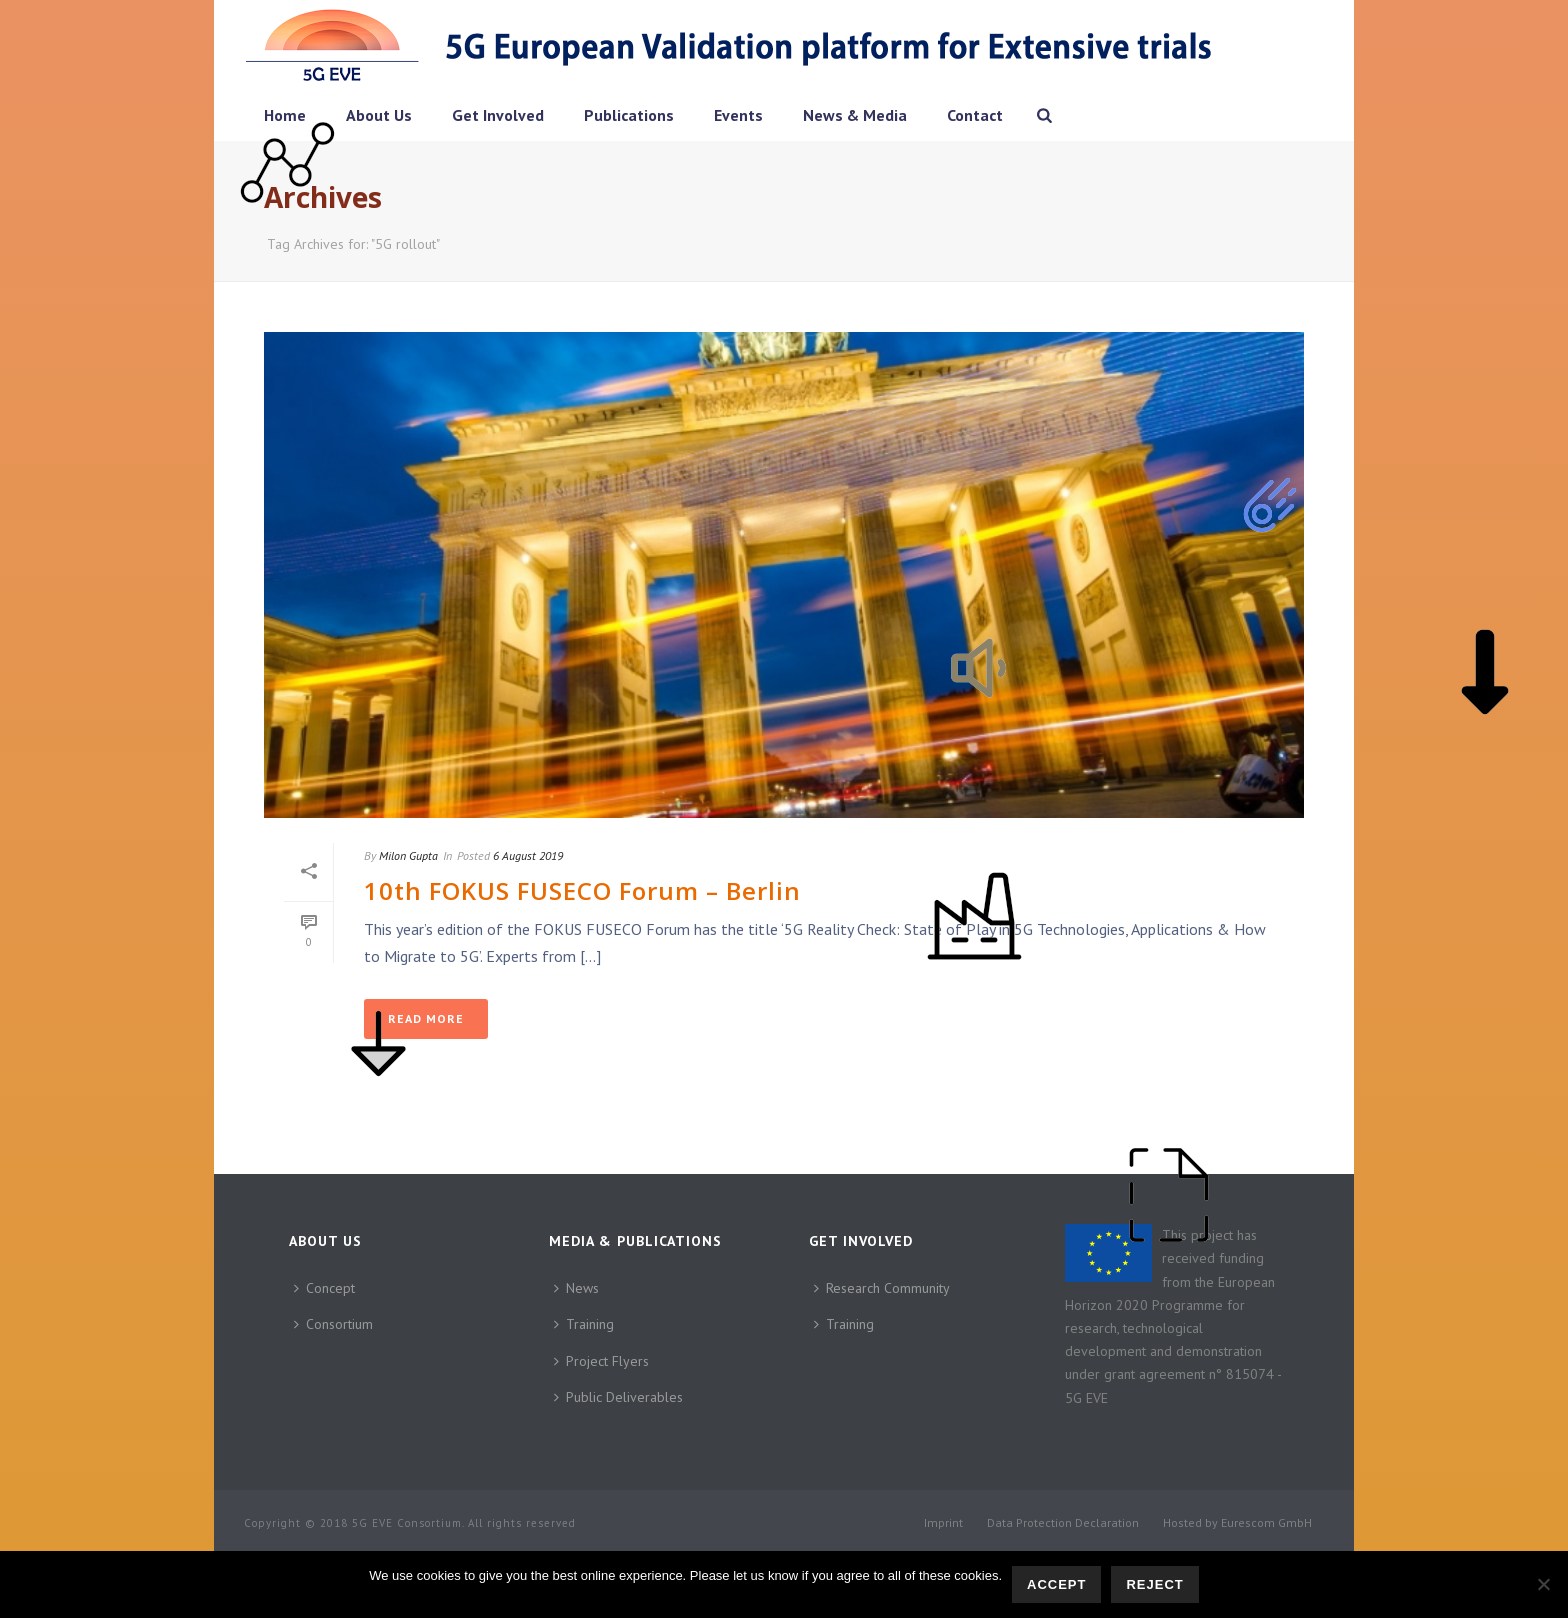  I want to click on download a file or content, so click(378, 1043).